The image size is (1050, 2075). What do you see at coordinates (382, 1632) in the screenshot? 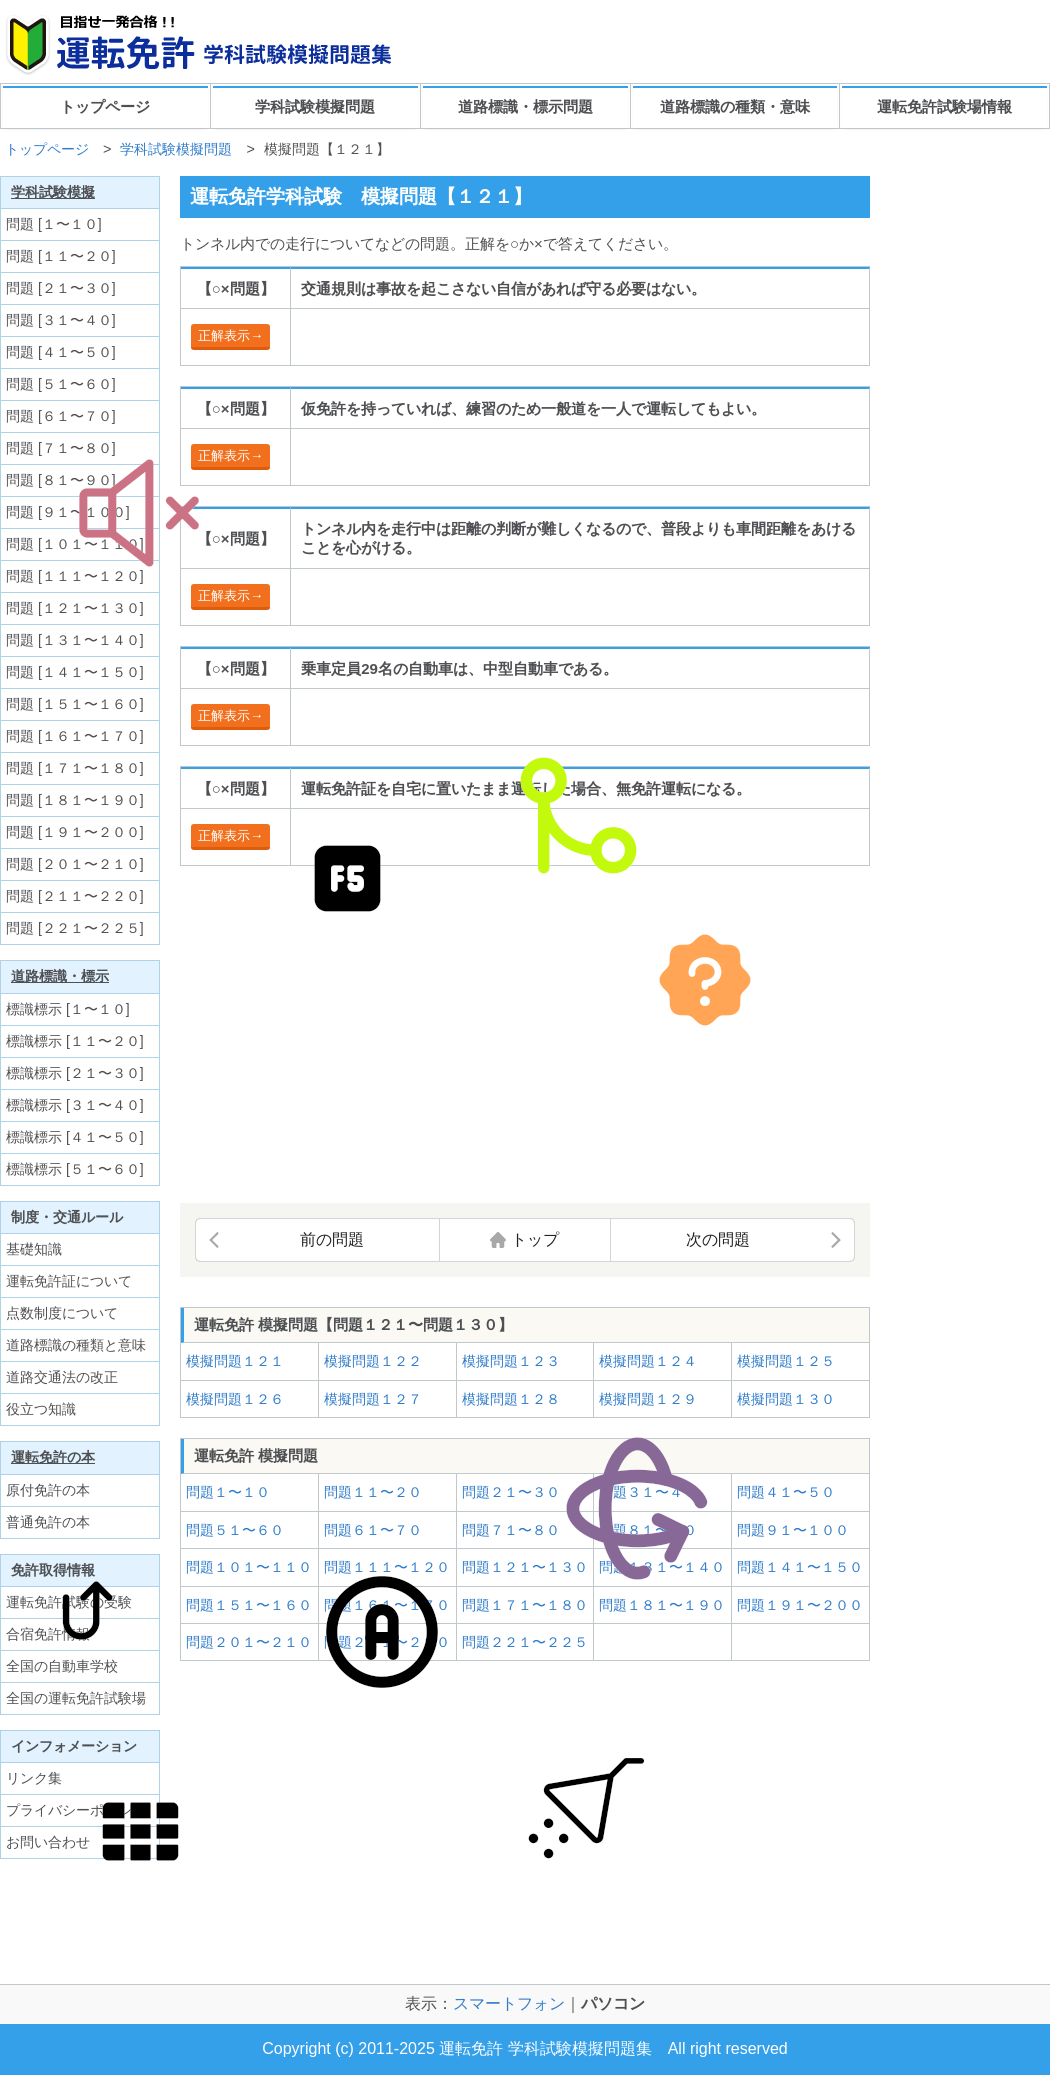
I see `indicates an "A" grade or rating` at bounding box center [382, 1632].